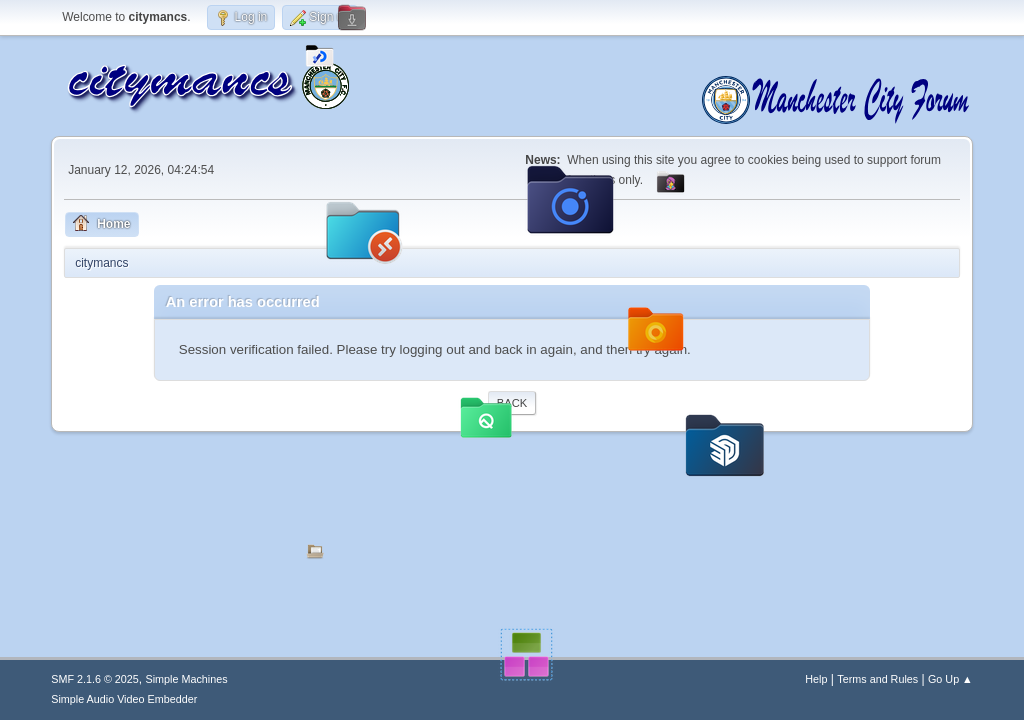  I want to click on folder containing emoji or emoticon files, so click(670, 182).